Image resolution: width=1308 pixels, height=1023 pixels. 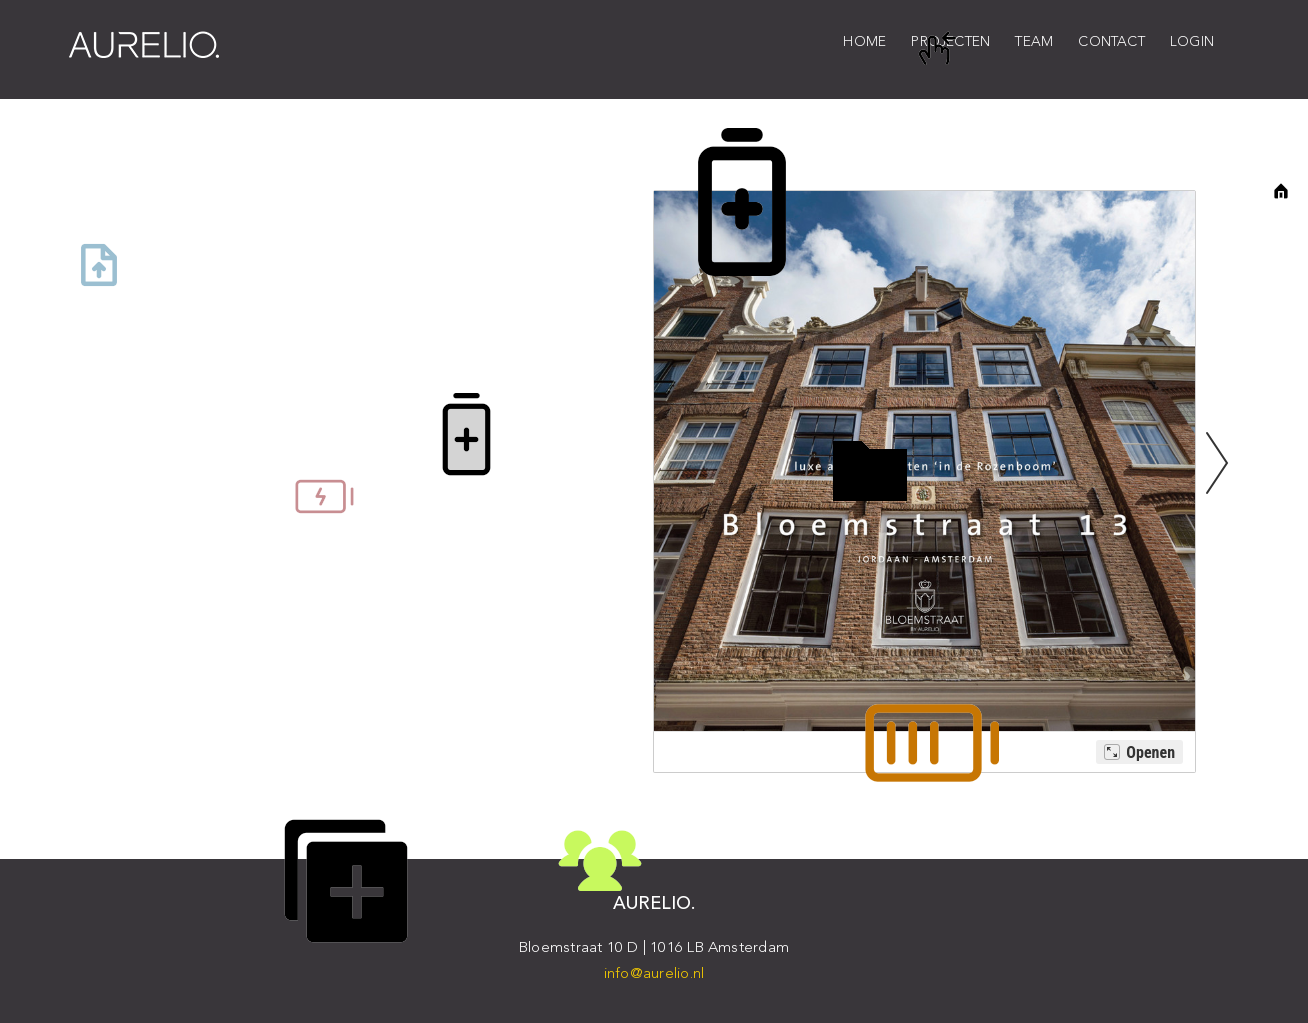 What do you see at coordinates (870, 471) in the screenshot?
I see `access your files and documents` at bounding box center [870, 471].